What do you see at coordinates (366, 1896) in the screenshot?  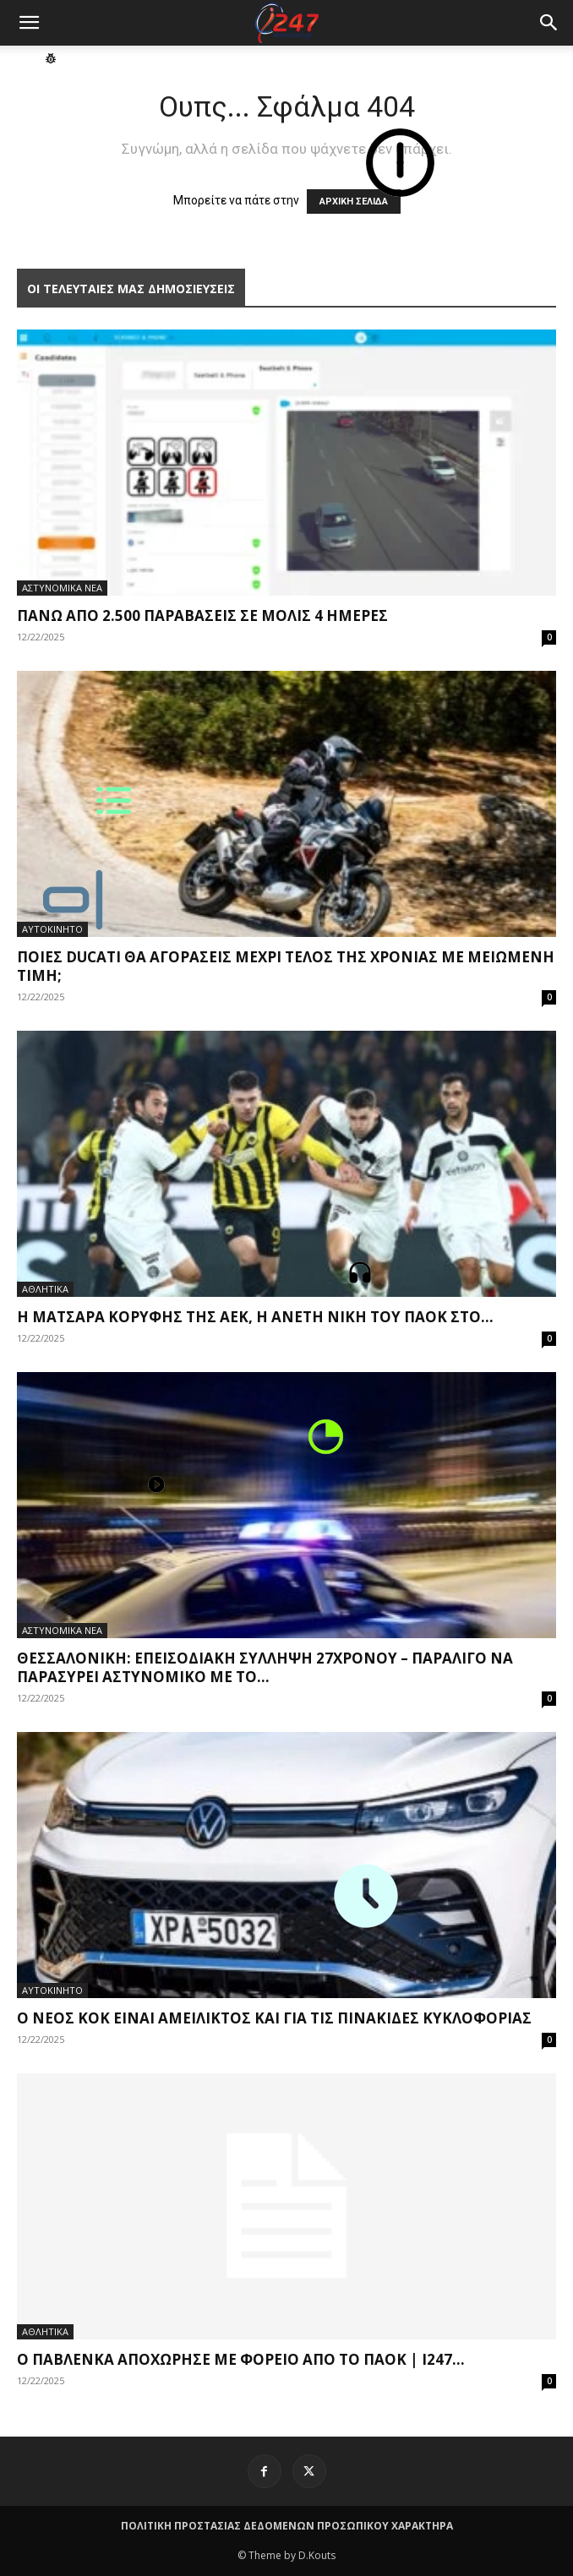 I see `view time or clock settings` at bounding box center [366, 1896].